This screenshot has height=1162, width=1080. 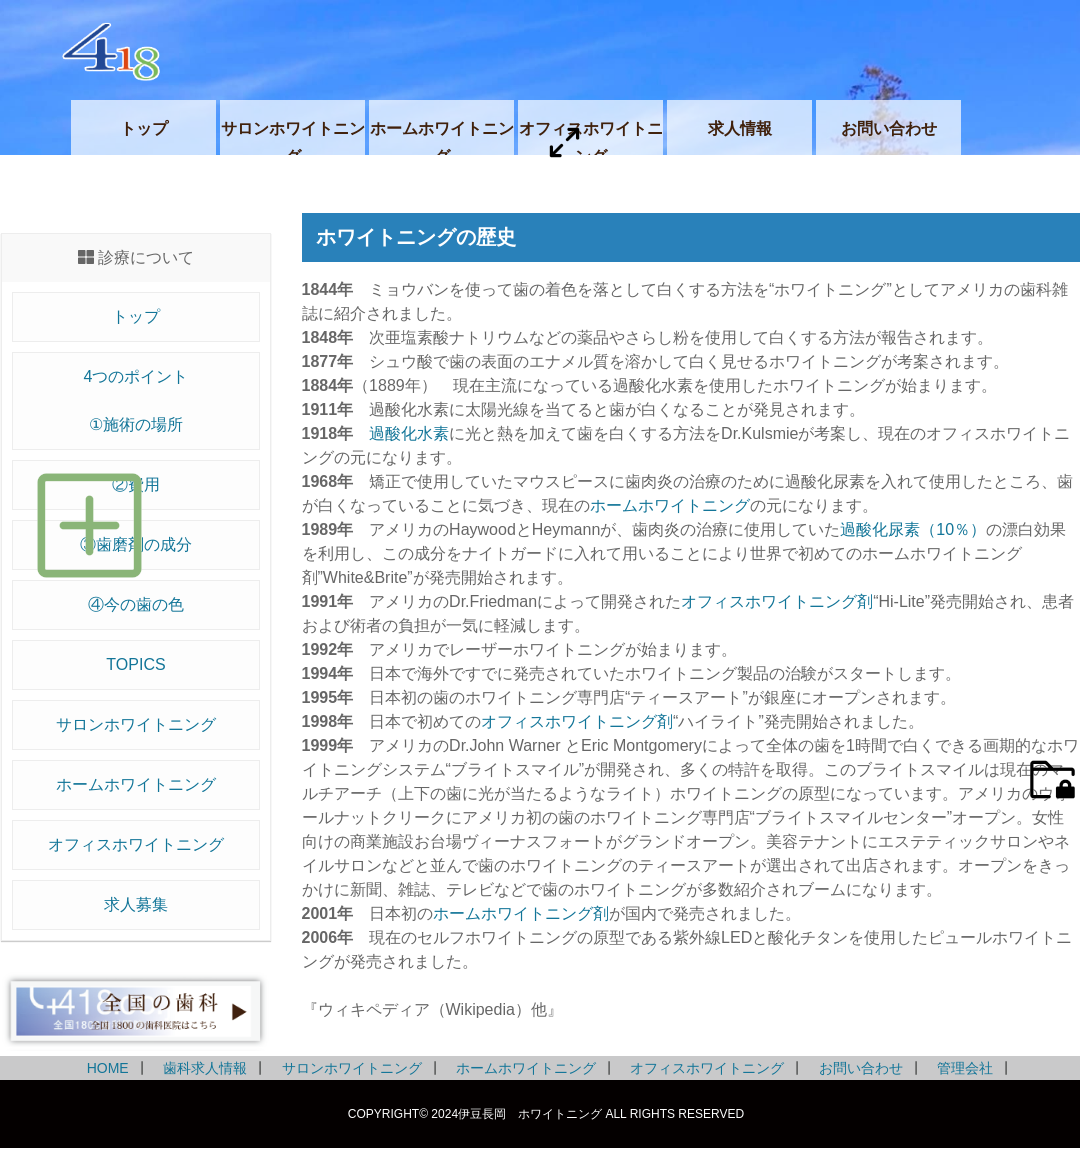 I want to click on access a password-protected folder, so click(x=1052, y=779).